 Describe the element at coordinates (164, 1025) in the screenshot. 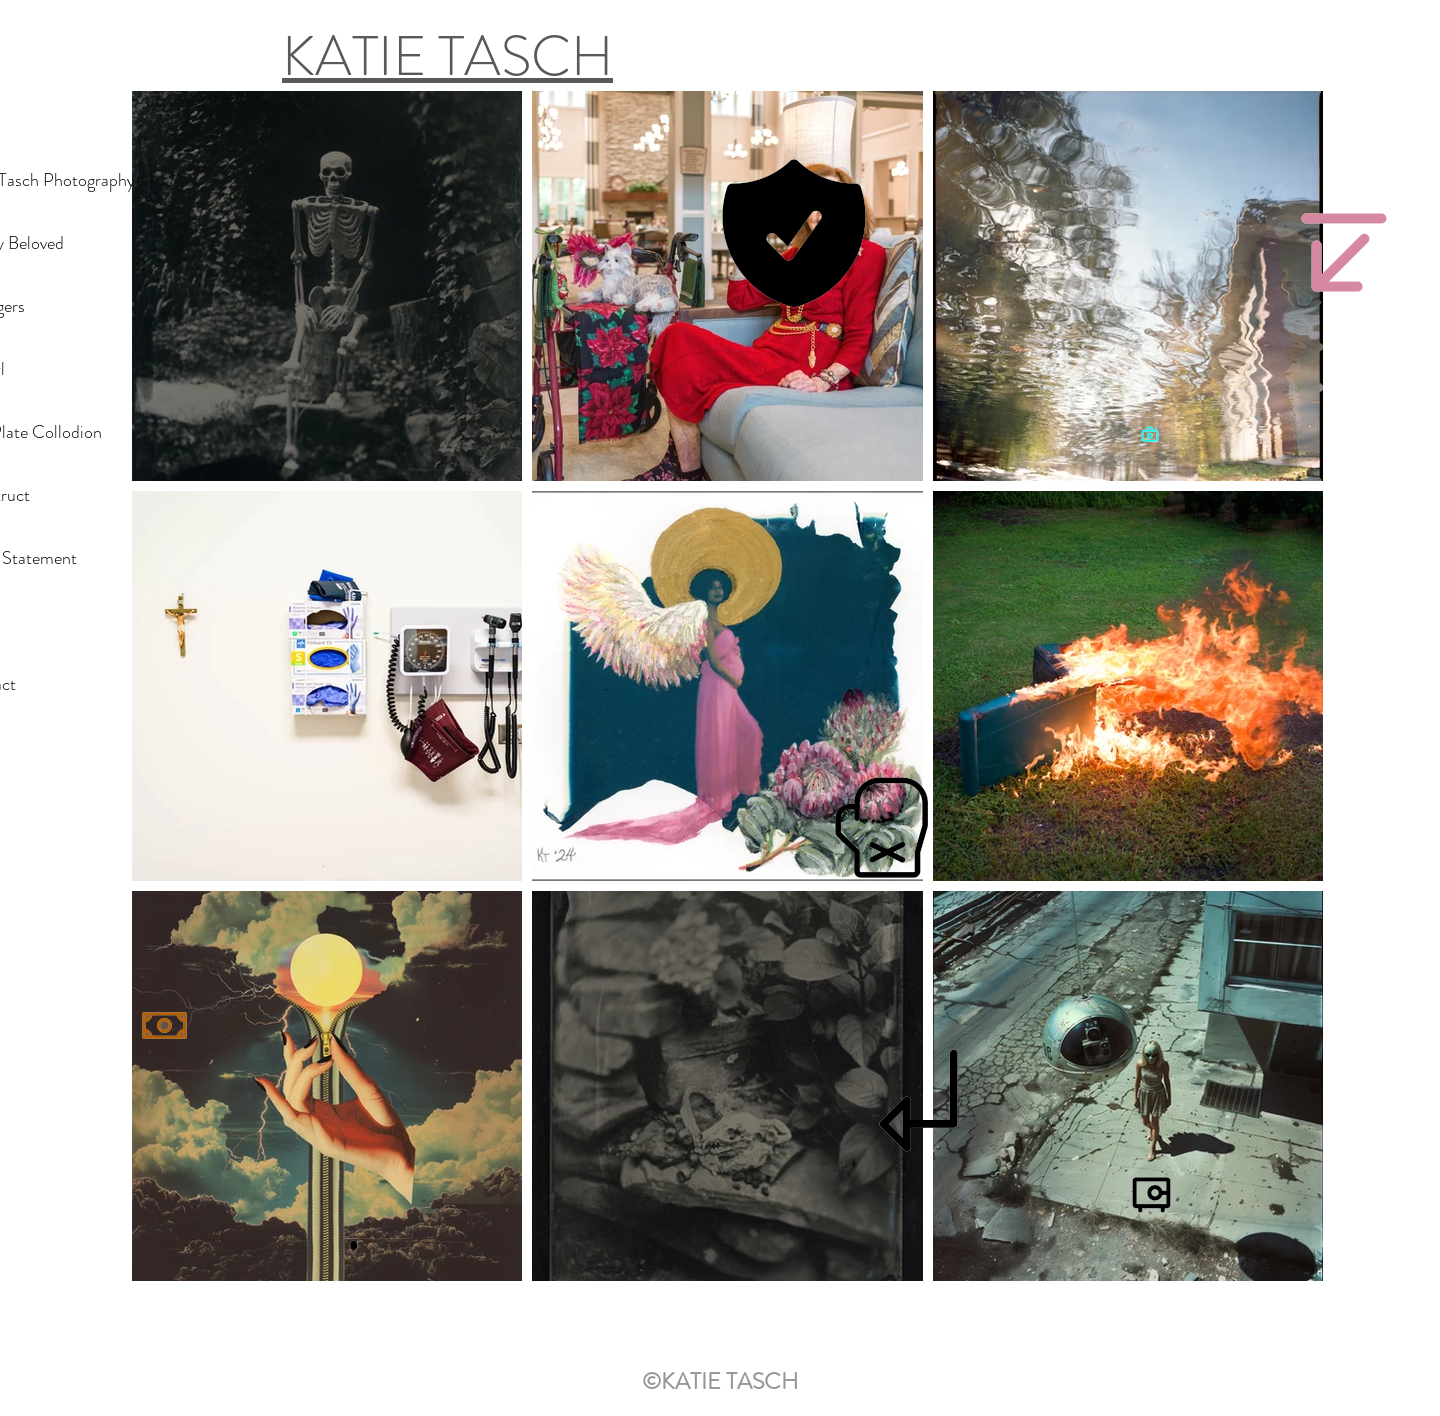

I see `view payment or billing information` at that location.